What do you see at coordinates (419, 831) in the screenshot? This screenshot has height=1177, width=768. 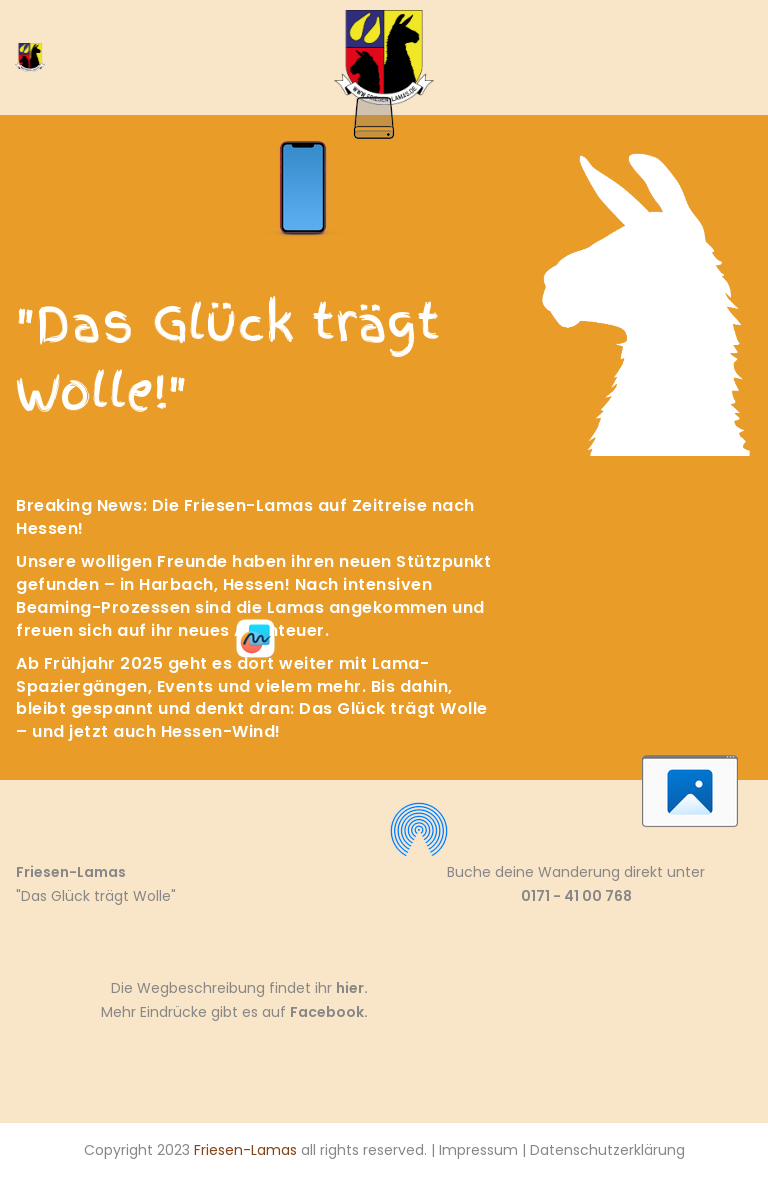 I see `share files wirelessly via AirDrop` at bounding box center [419, 831].